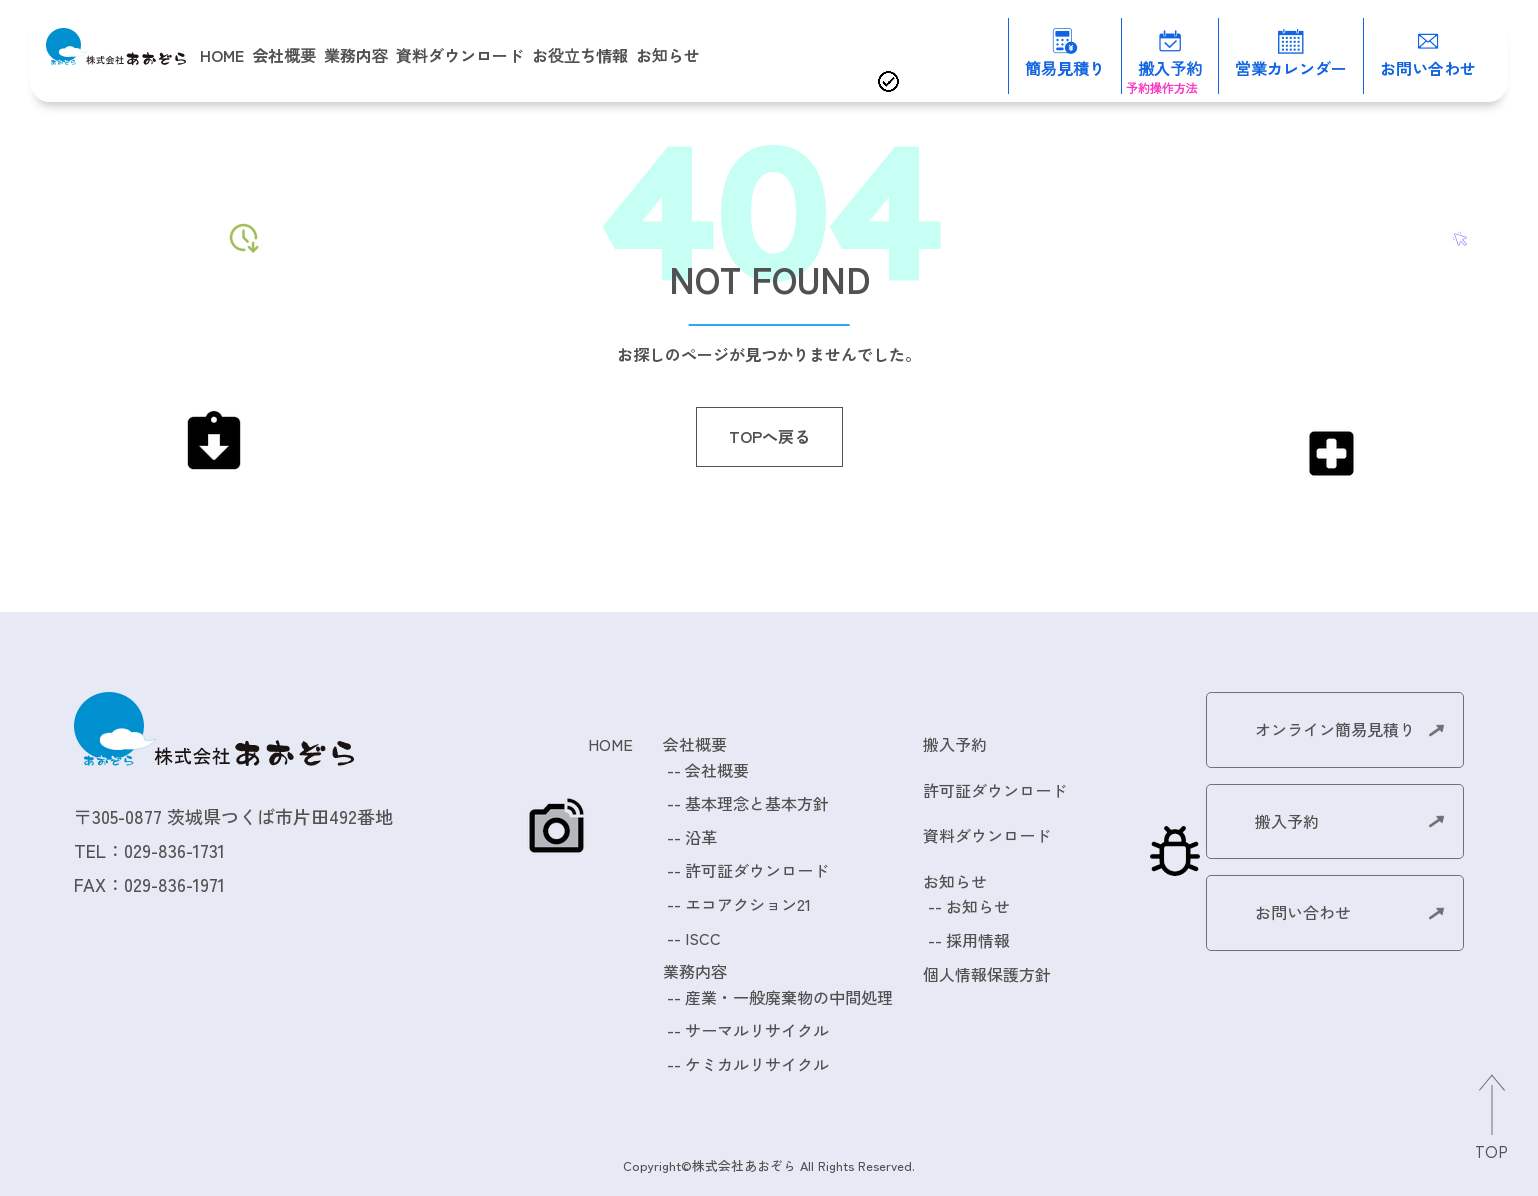 The image size is (1538, 1196). What do you see at coordinates (1460, 239) in the screenshot?
I see `click or tap to interact` at bounding box center [1460, 239].